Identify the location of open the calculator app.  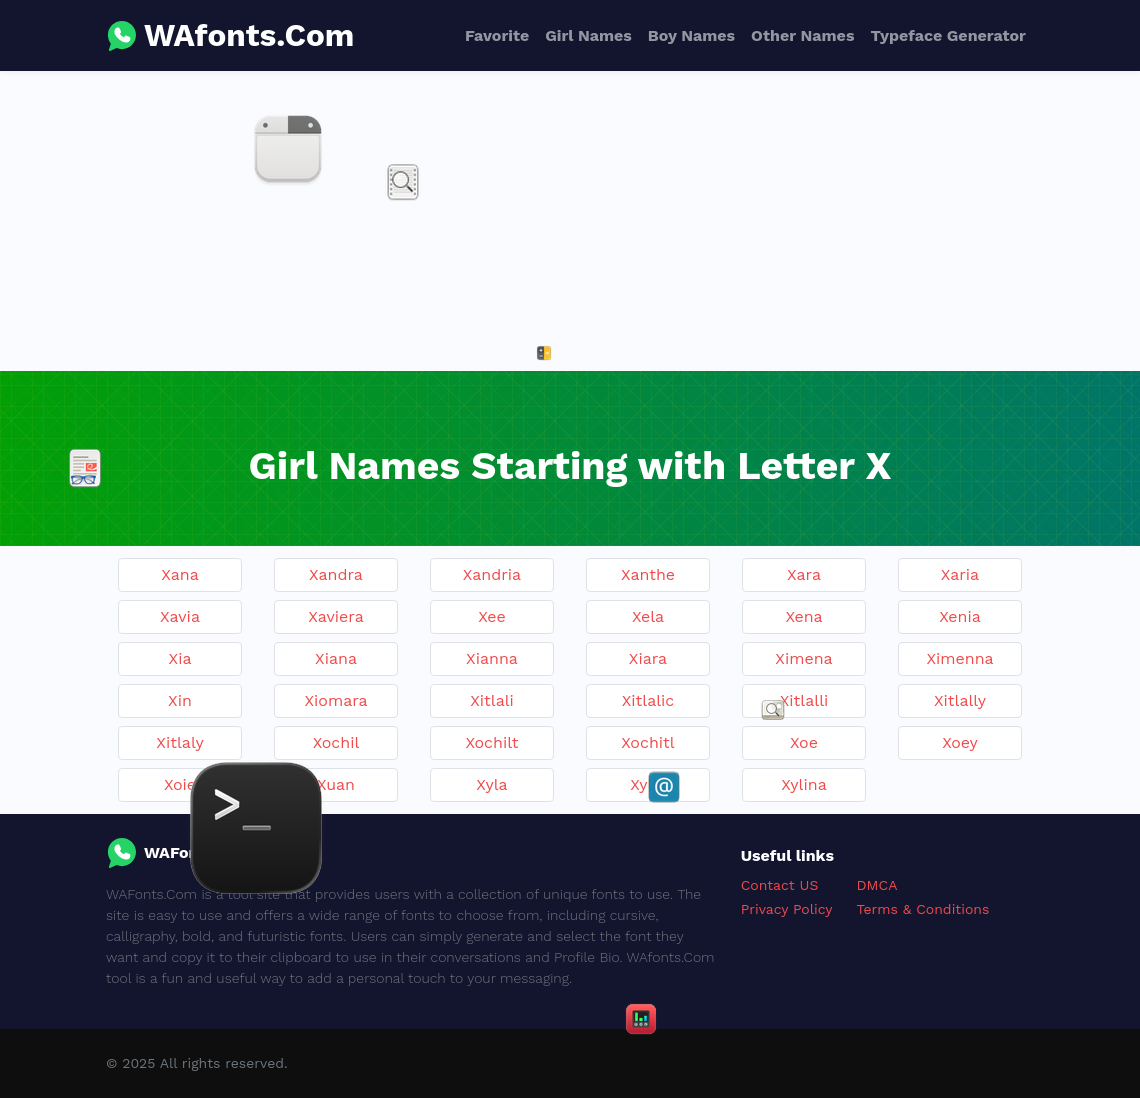
(544, 353).